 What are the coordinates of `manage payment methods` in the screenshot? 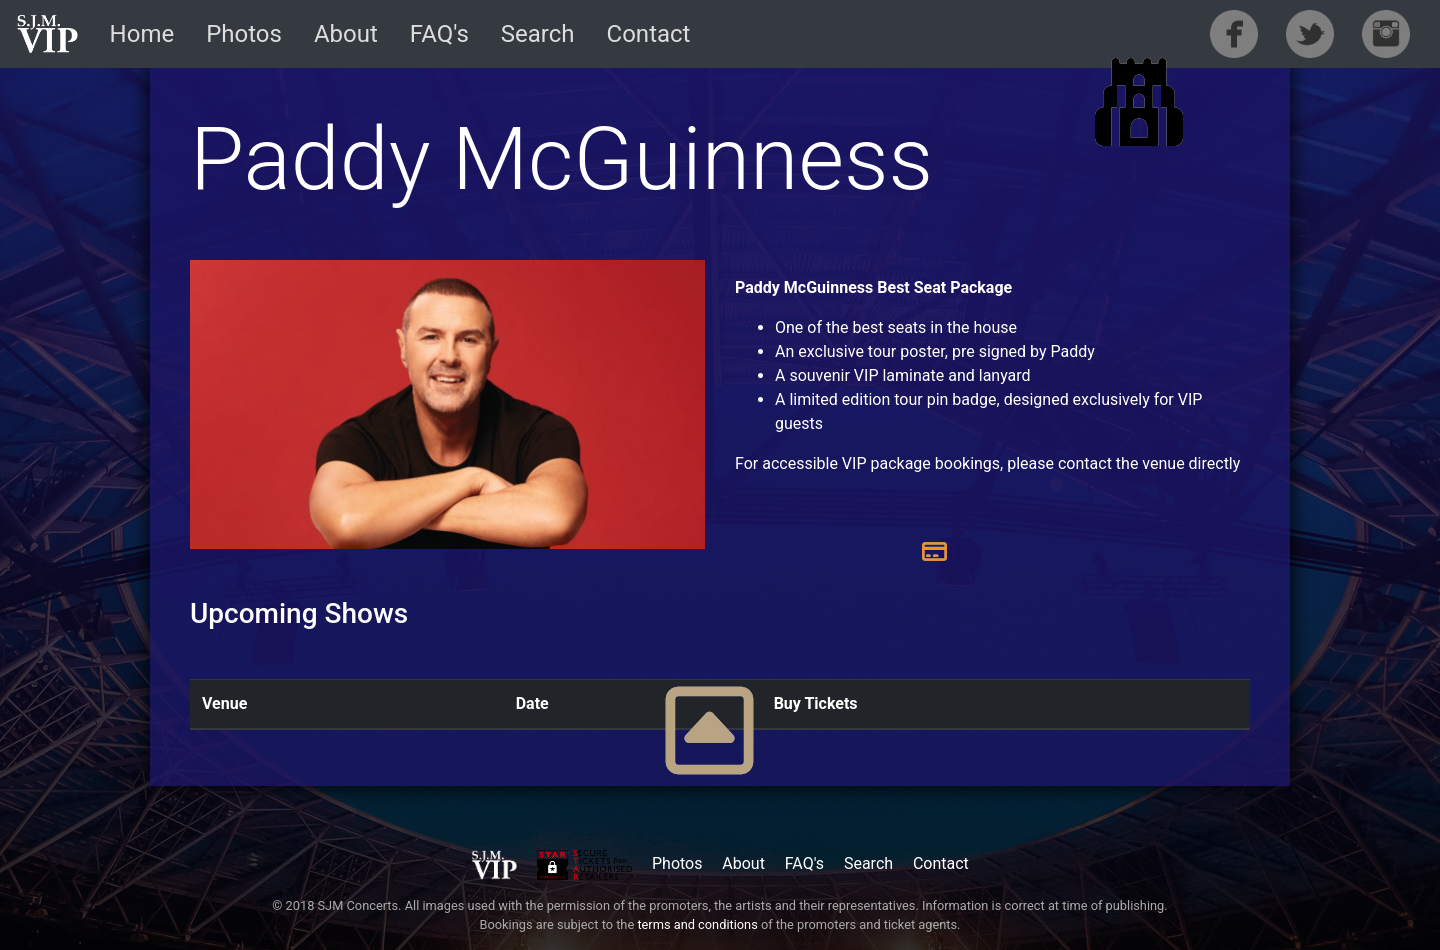 It's located at (934, 551).